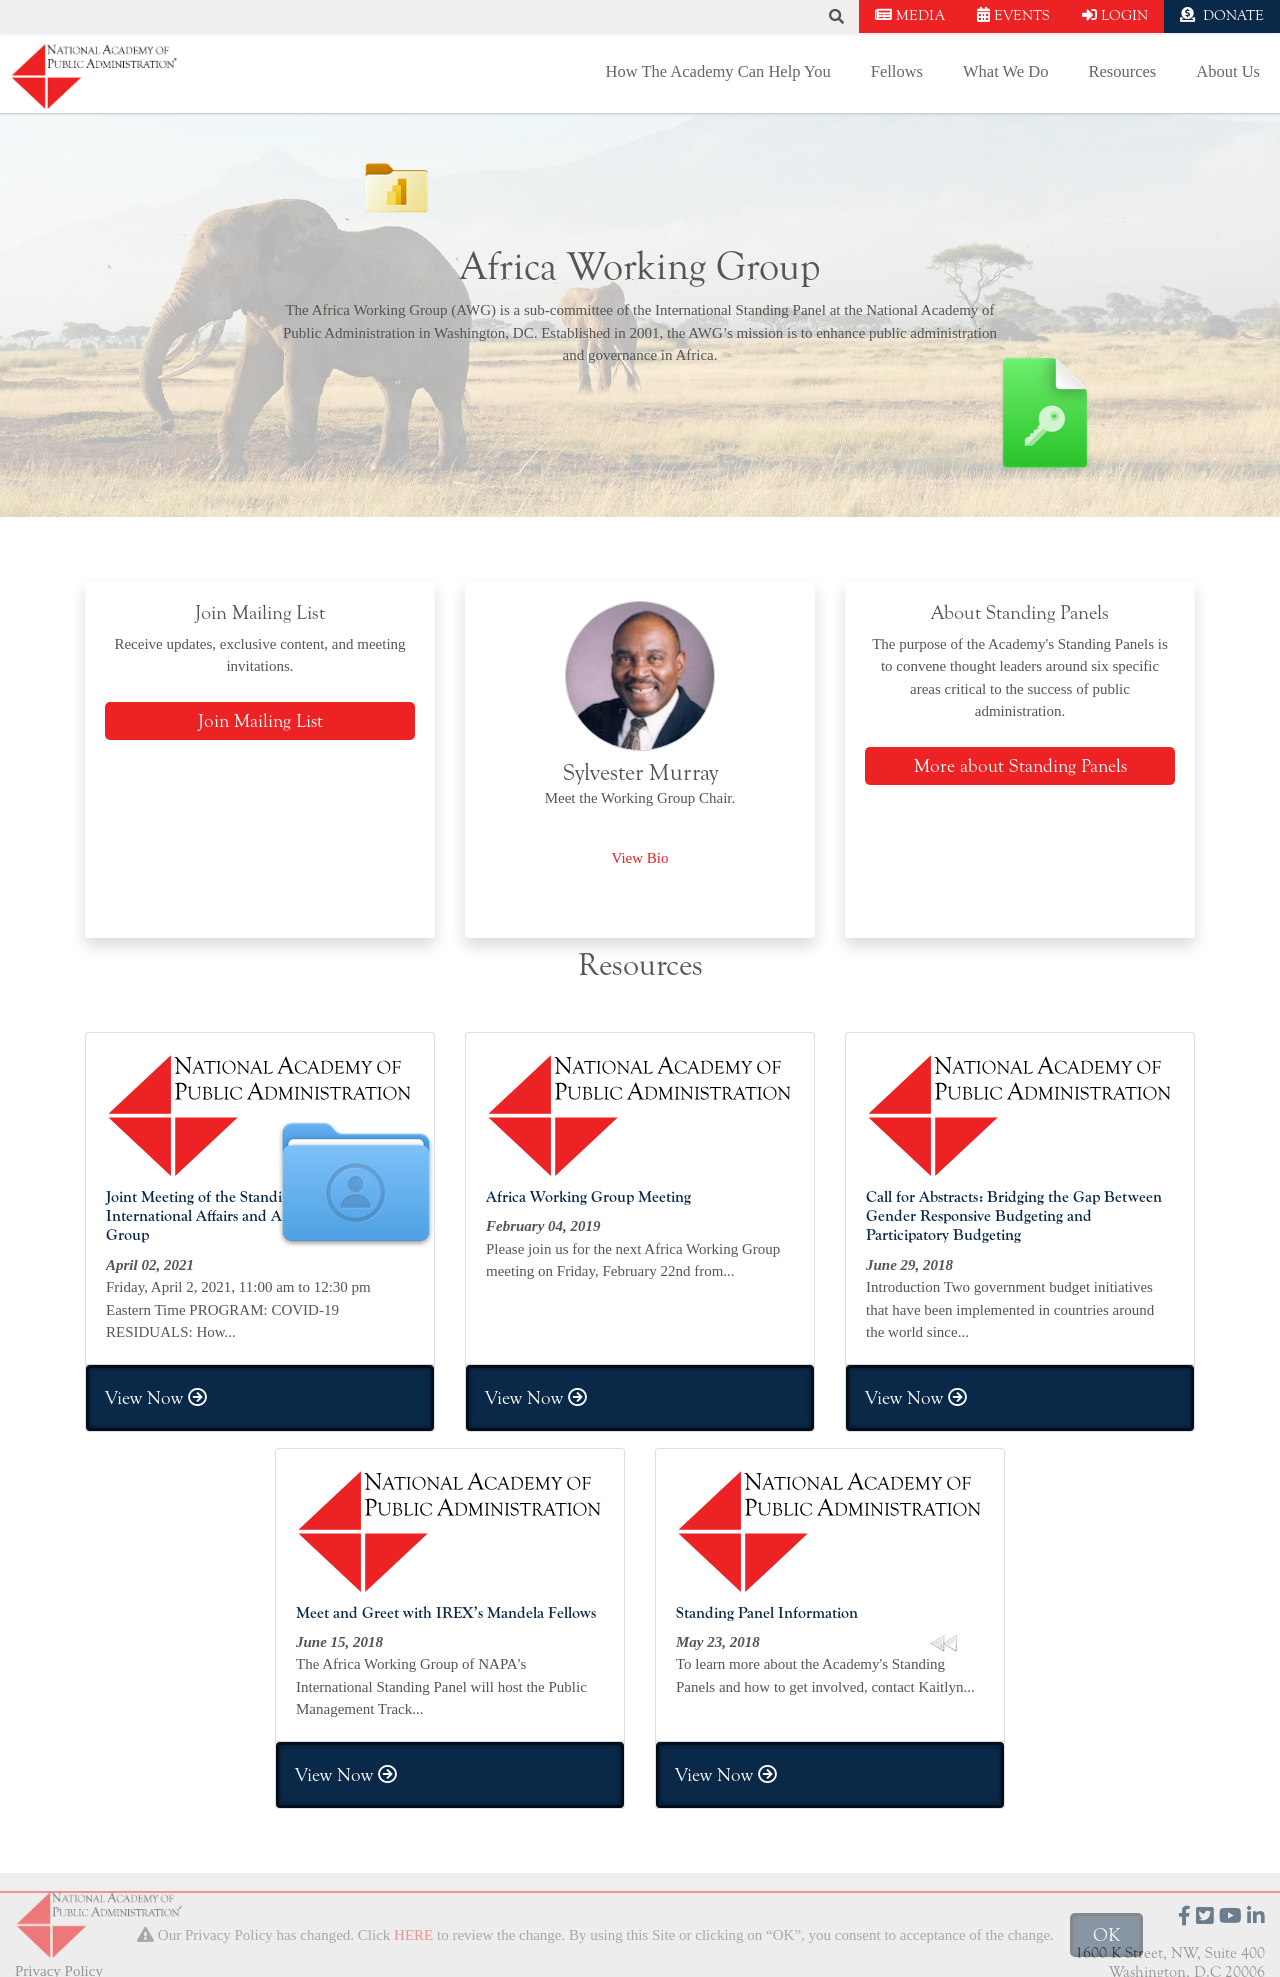 The image size is (1280, 1977). What do you see at coordinates (1045, 415) in the screenshot?
I see `a PEM key file for secure authentication` at bounding box center [1045, 415].